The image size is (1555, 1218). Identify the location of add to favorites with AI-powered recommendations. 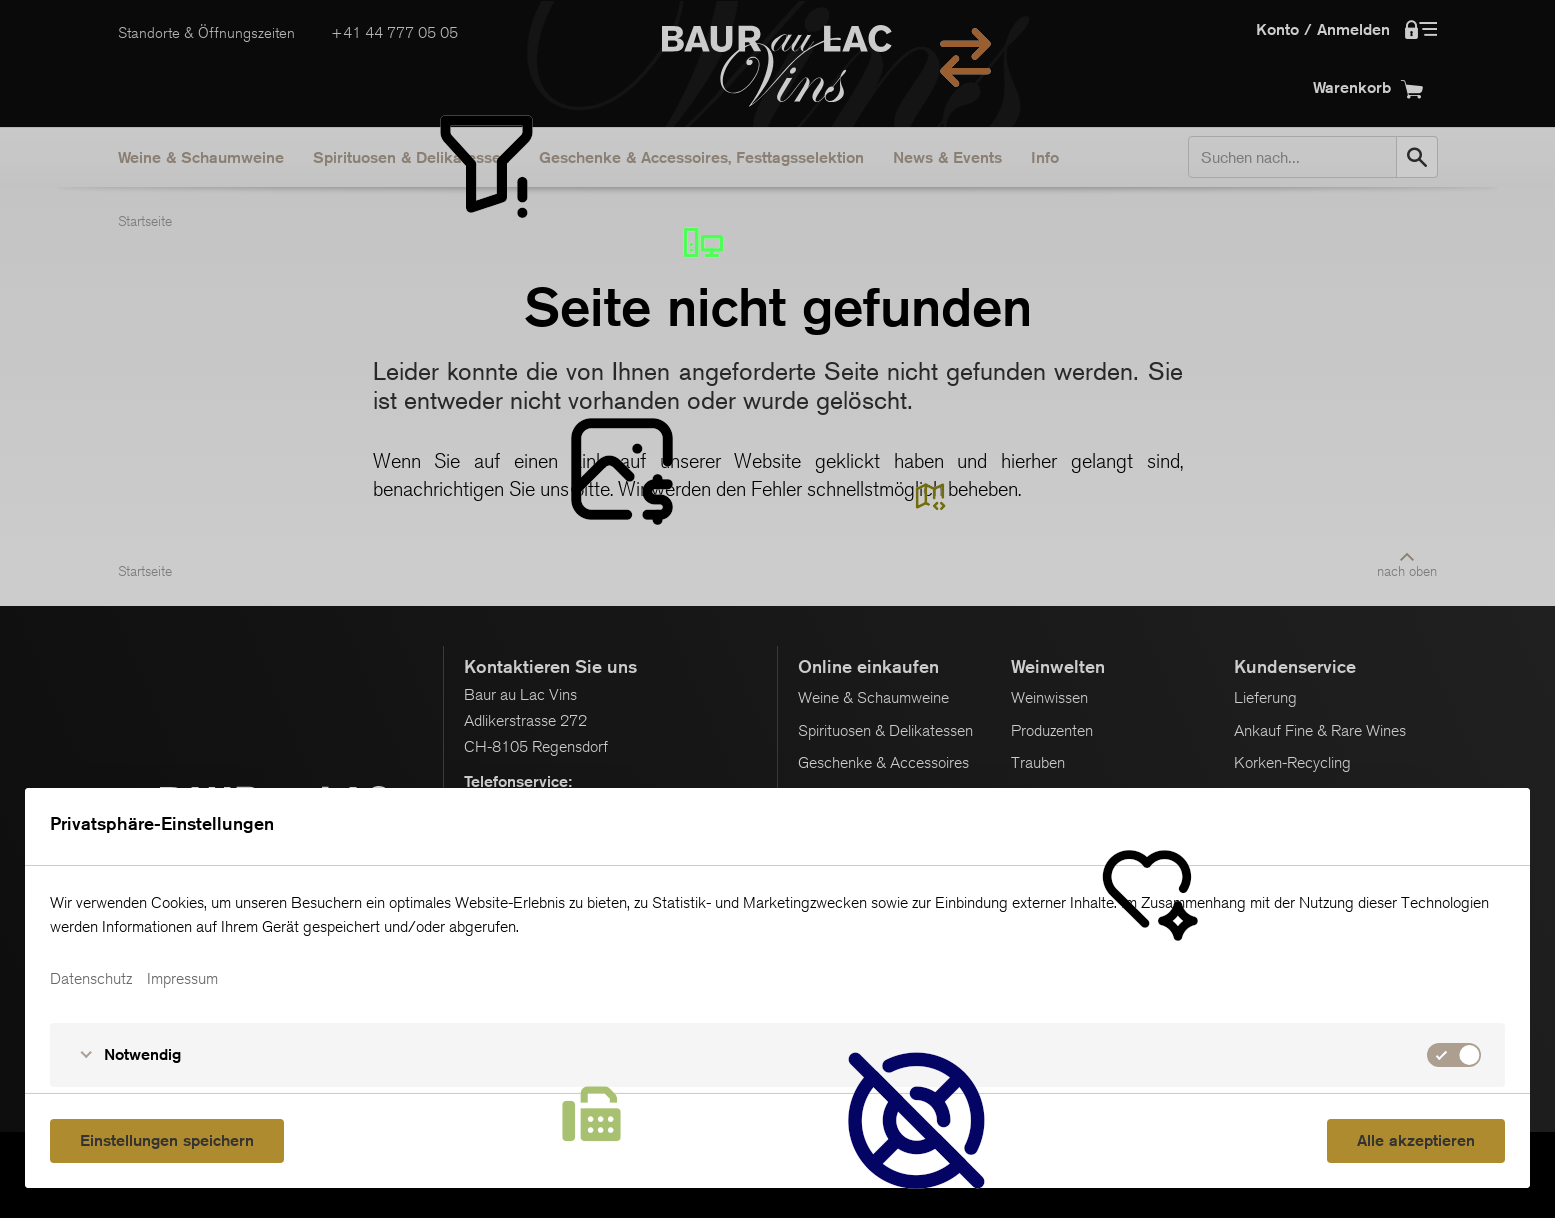
(1147, 890).